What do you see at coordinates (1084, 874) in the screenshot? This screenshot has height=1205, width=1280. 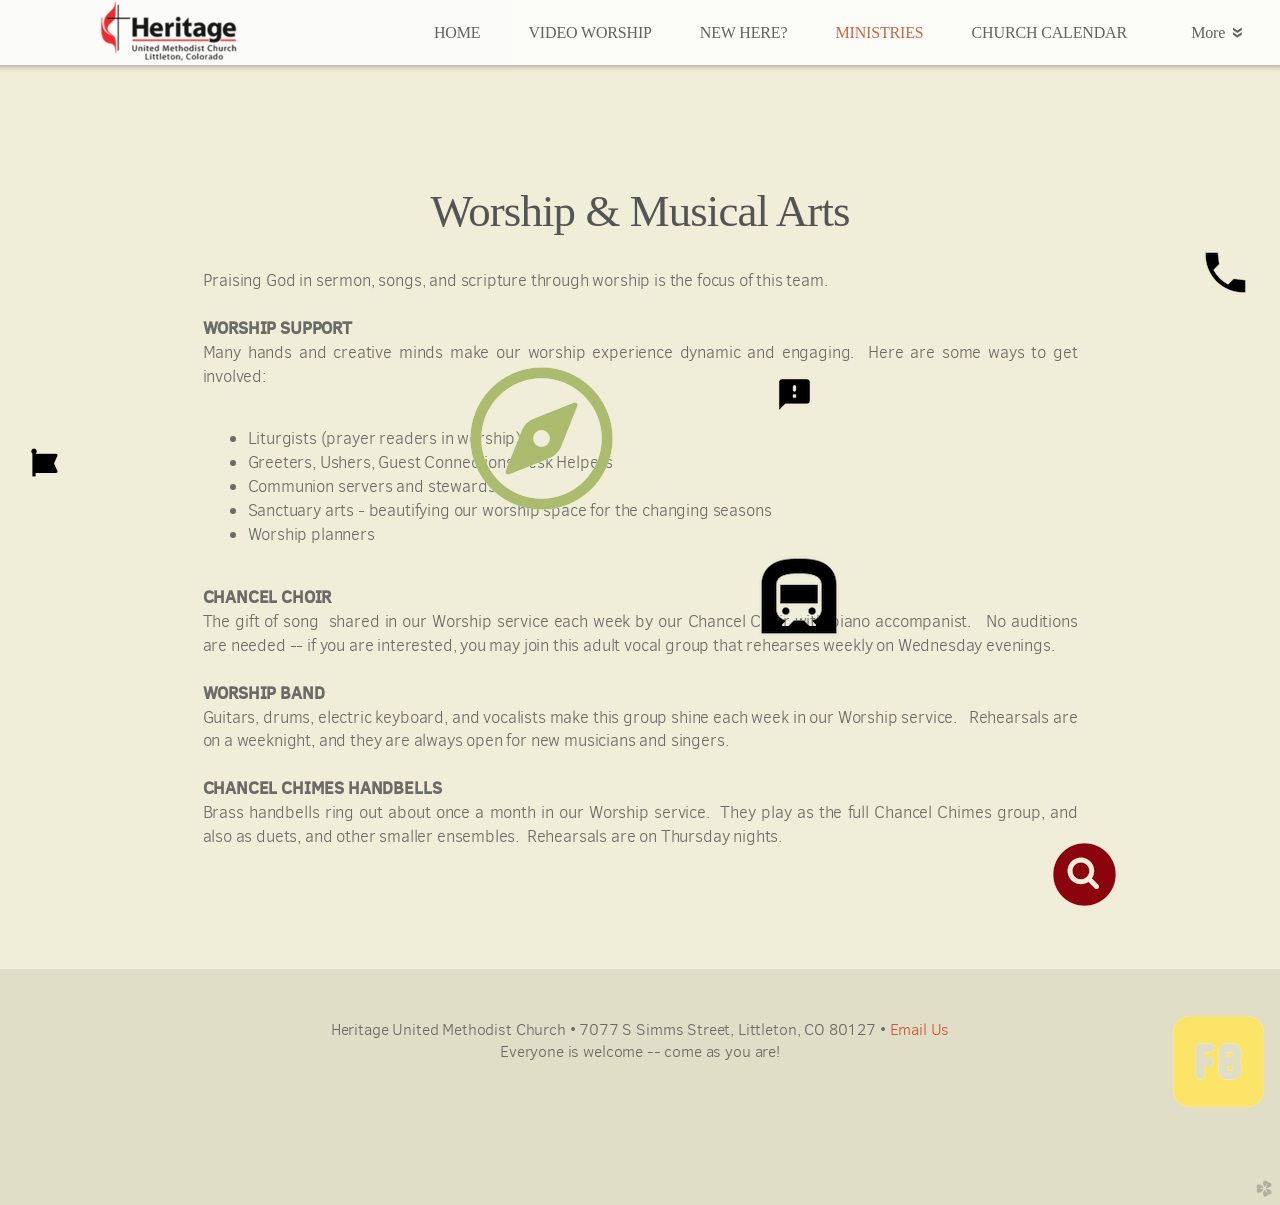 I see `tap to search` at bounding box center [1084, 874].